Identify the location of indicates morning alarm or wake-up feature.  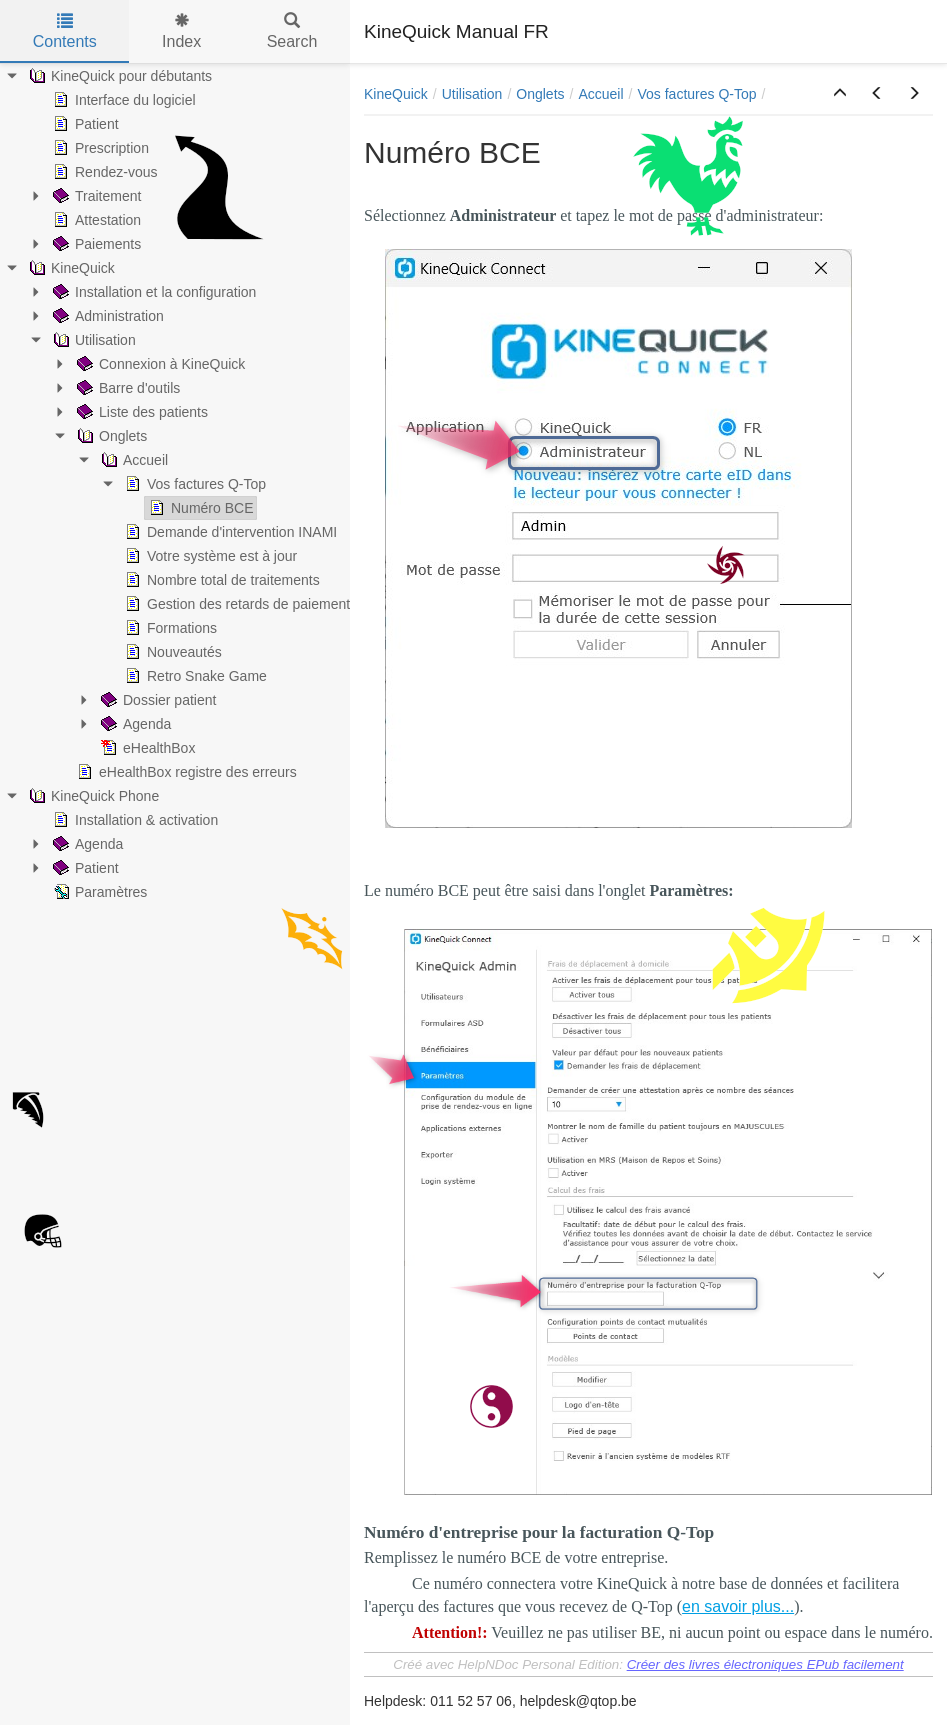
(688, 176).